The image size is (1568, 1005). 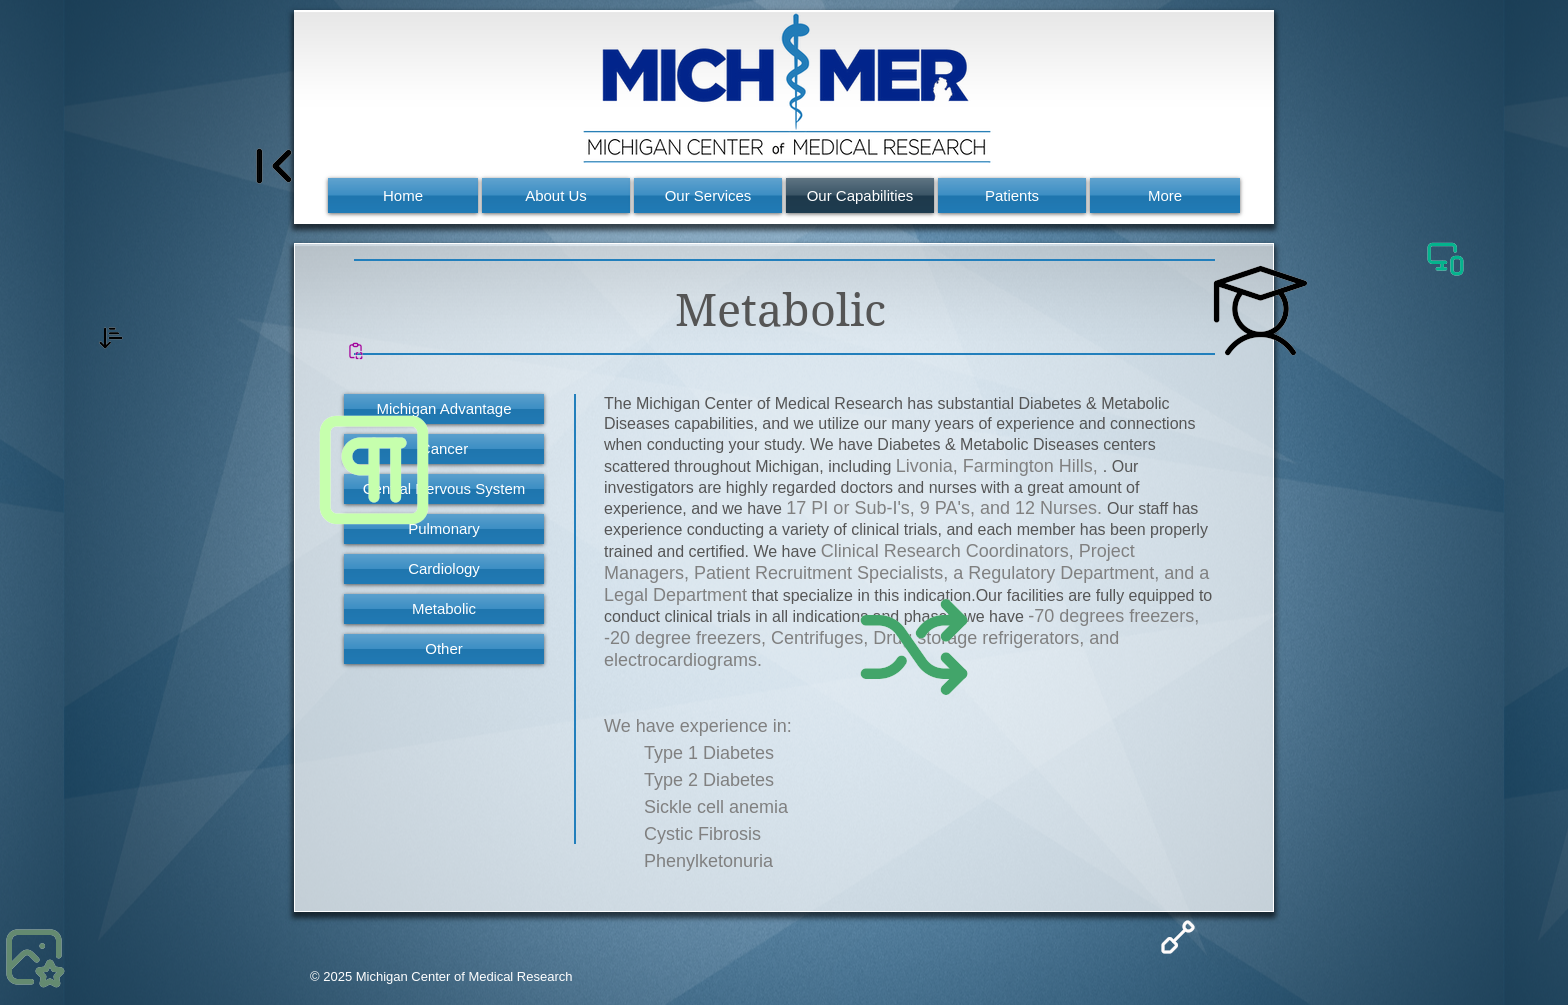 I want to click on sort items from smallest to largest, so click(x=111, y=338).